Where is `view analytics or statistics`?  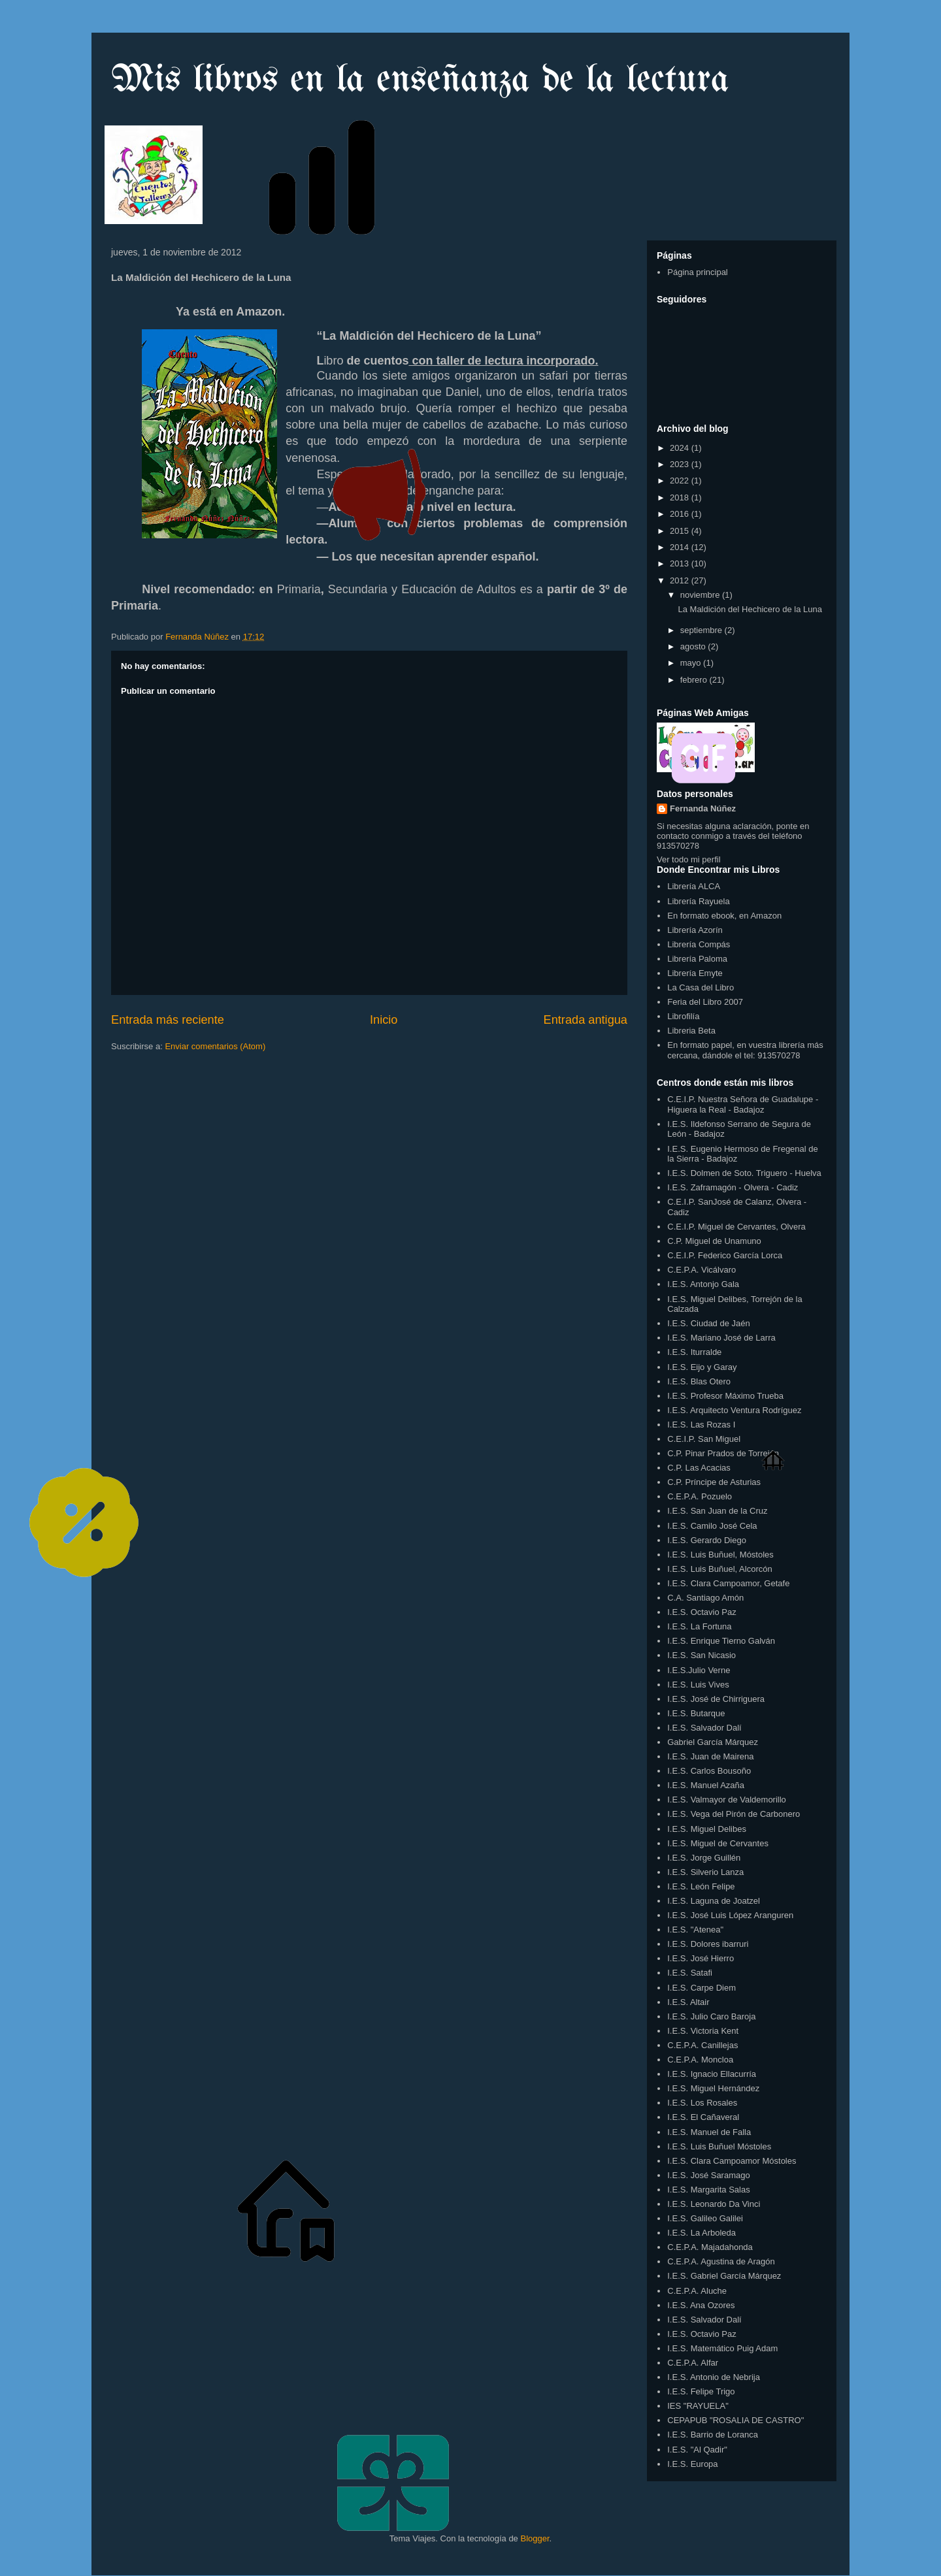 view analytics or statistics is located at coordinates (322, 177).